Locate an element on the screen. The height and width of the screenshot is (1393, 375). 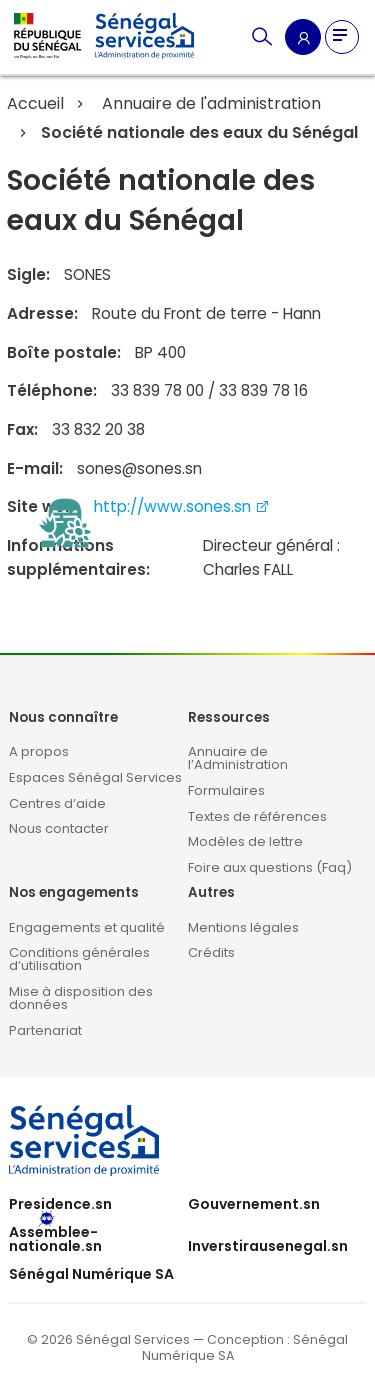
memorial or cemetery location marker is located at coordinates (65, 522).